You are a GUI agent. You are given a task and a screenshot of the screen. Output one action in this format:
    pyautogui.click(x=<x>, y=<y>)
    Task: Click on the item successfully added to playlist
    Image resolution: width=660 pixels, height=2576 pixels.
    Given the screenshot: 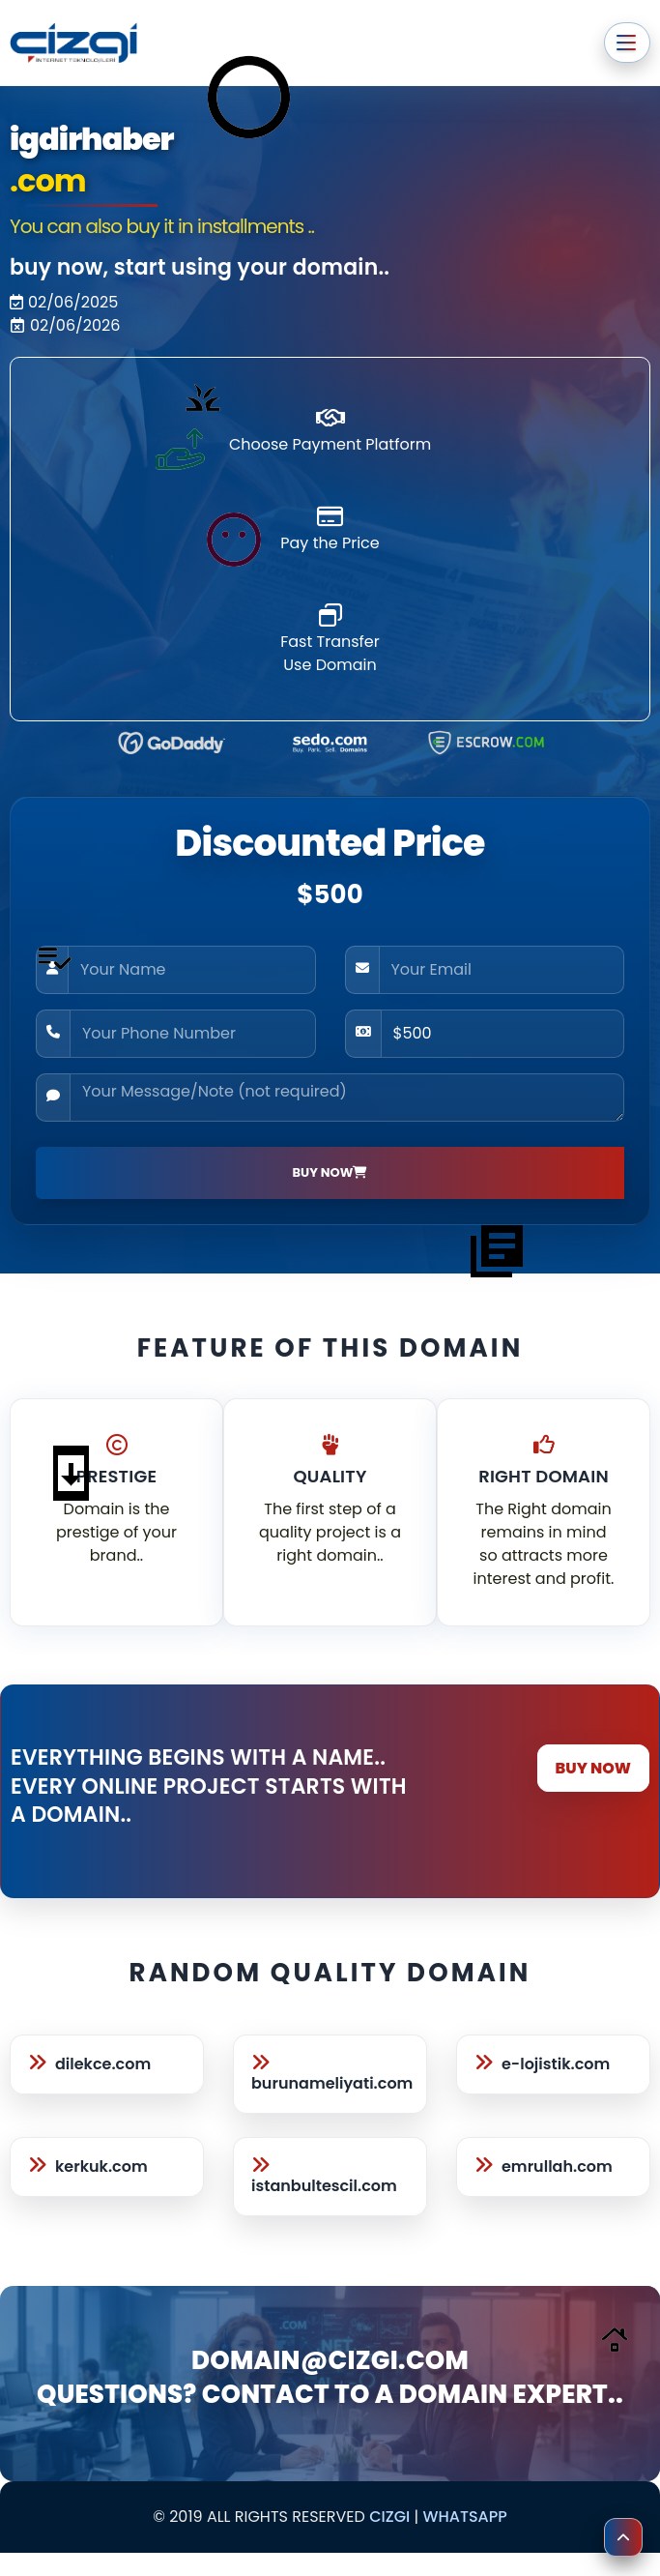 What is the action you would take?
    pyautogui.click(x=54, y=957)
    